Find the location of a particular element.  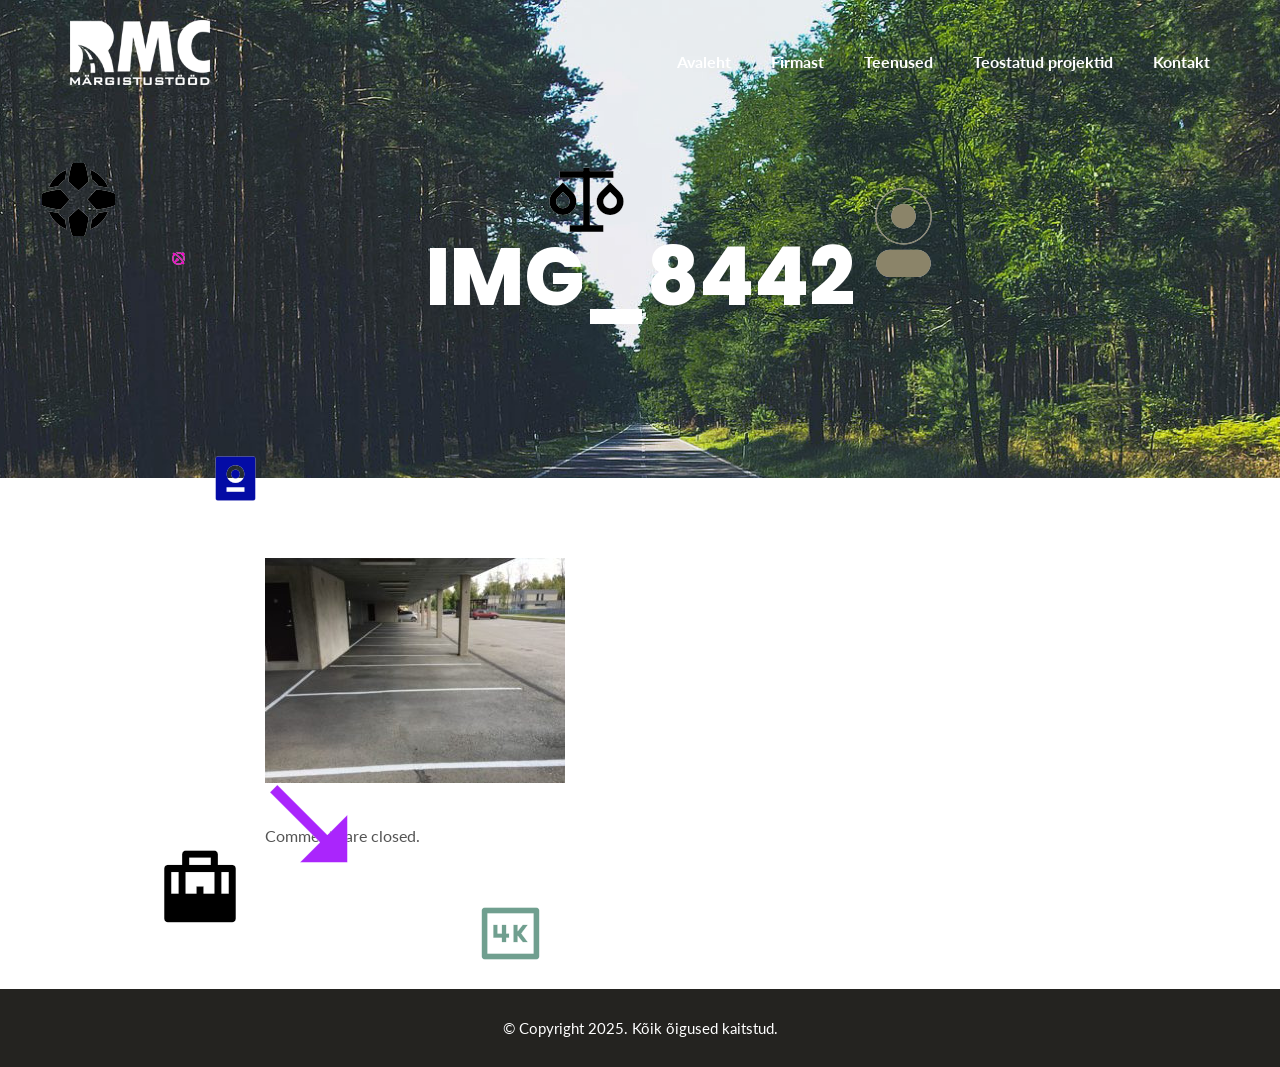

visit the IGN gaming news and reviews website is located at coordinates (78, 199).